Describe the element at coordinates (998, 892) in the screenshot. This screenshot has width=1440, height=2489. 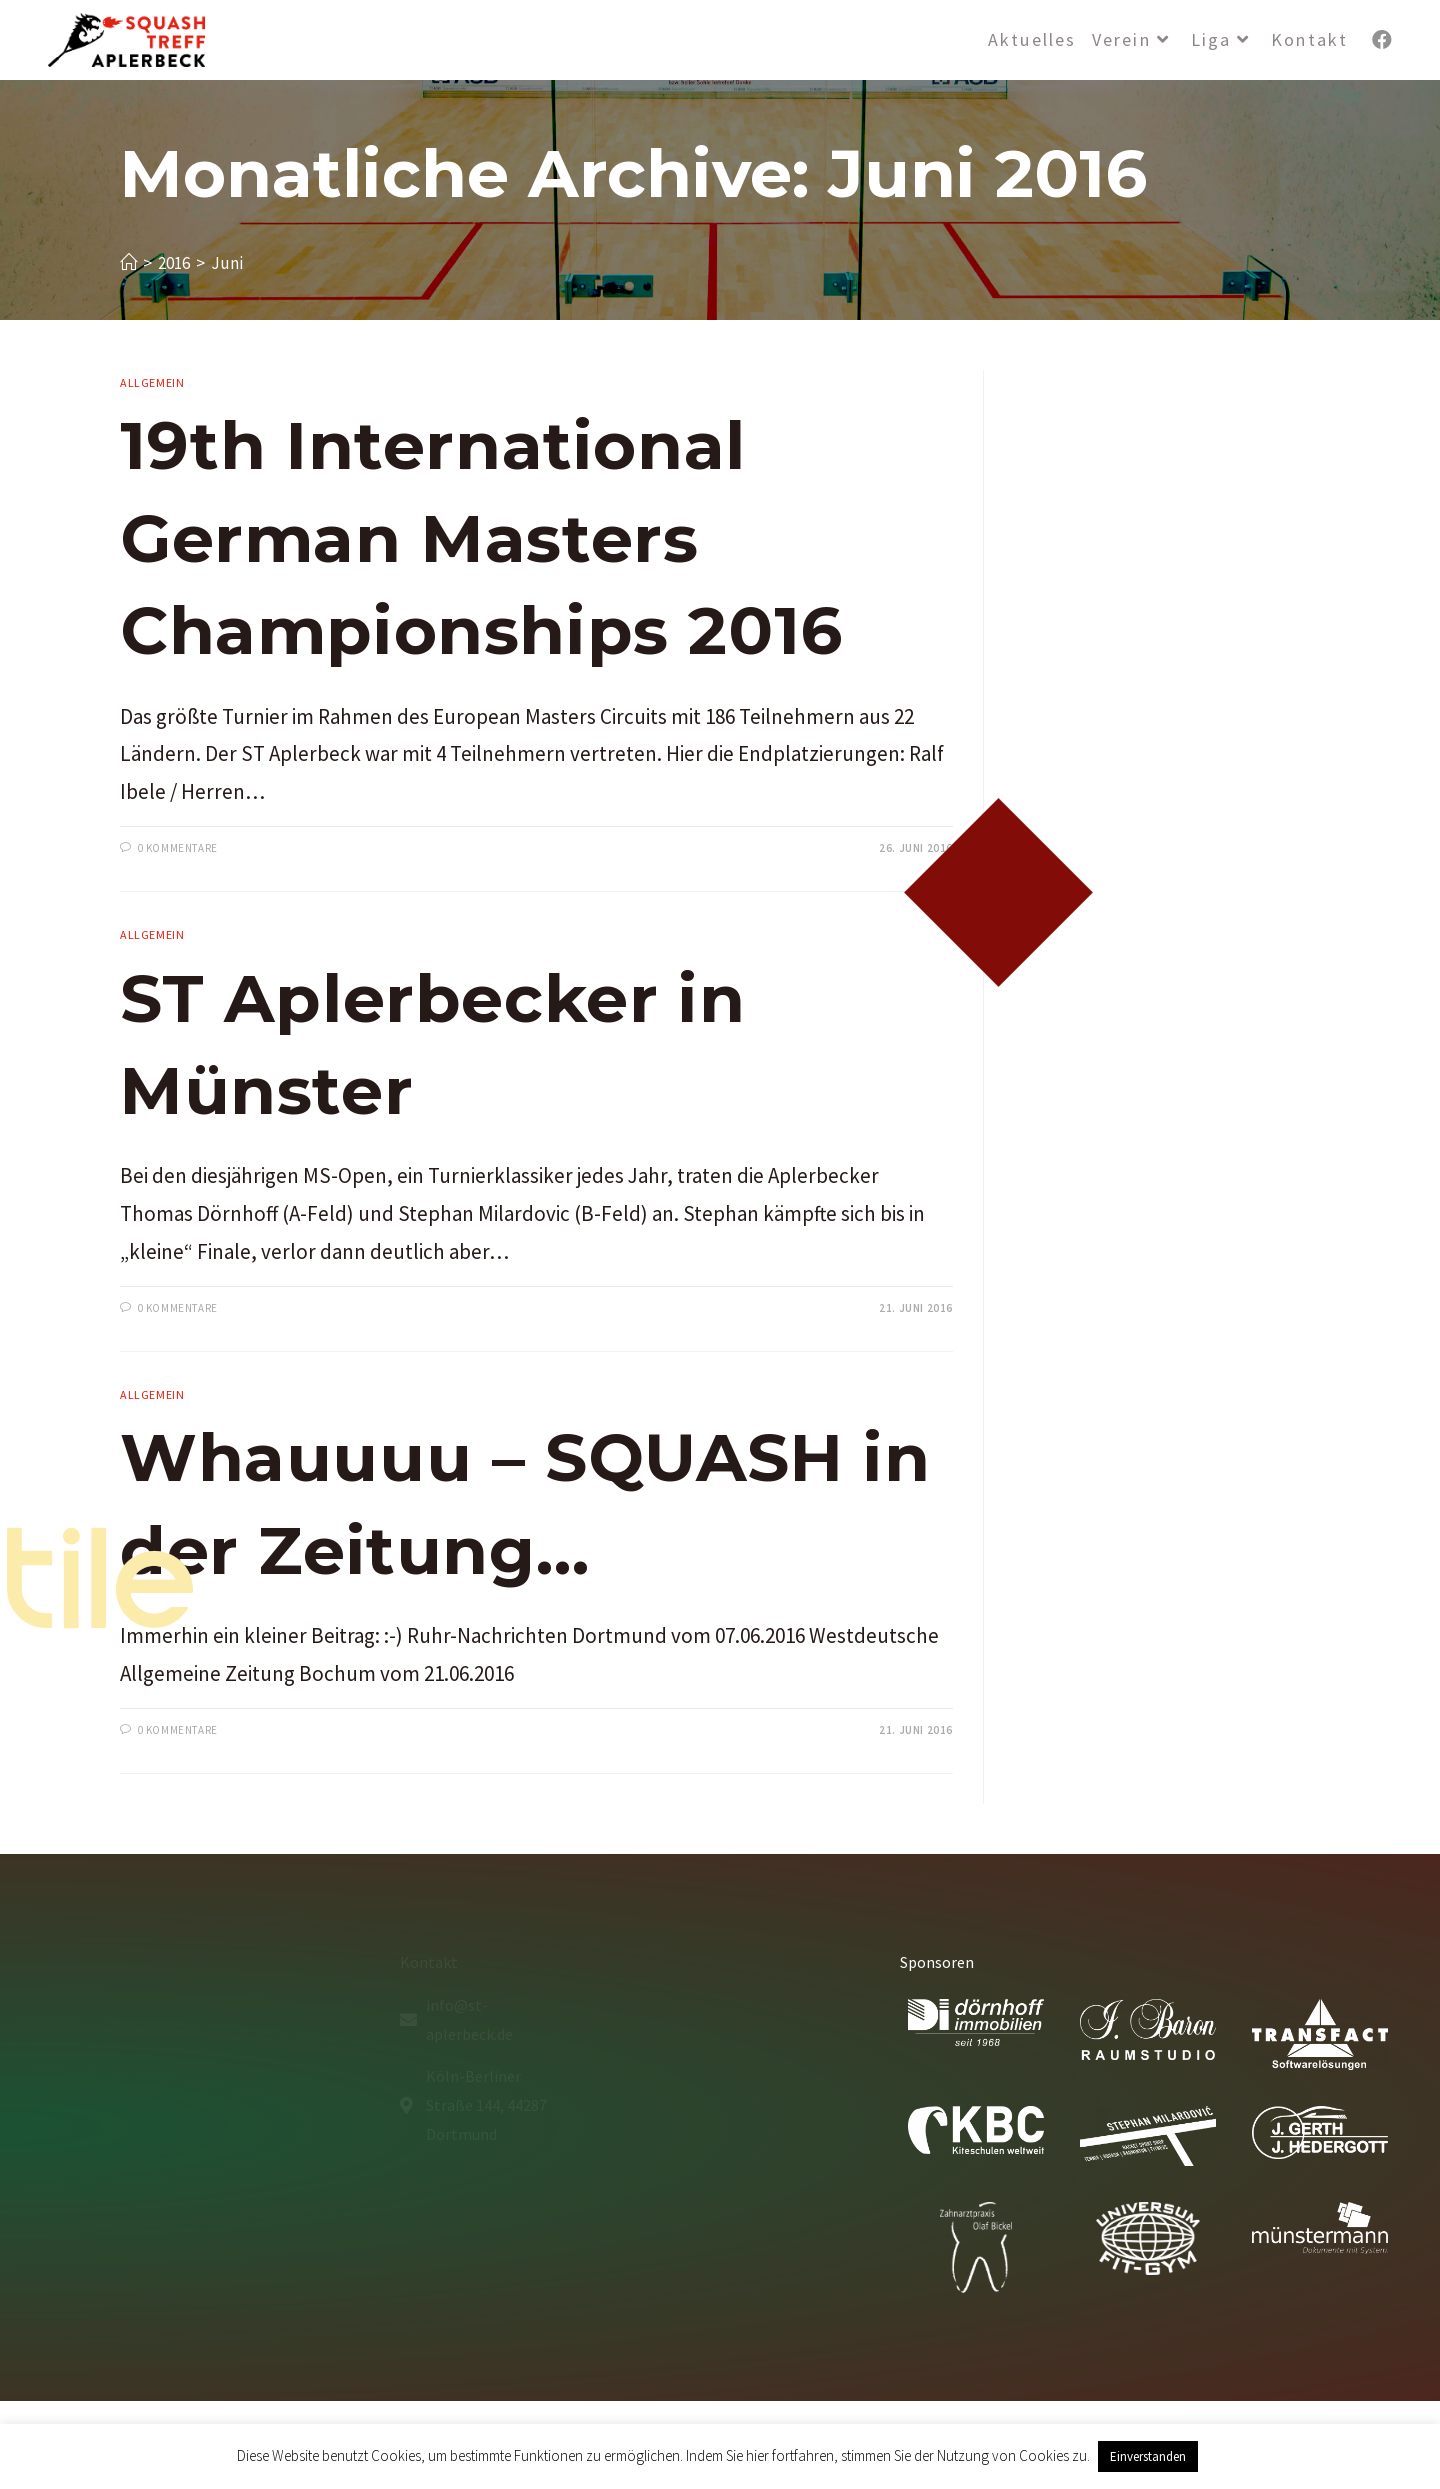
I see `open kedro data pipeline application` at that location.